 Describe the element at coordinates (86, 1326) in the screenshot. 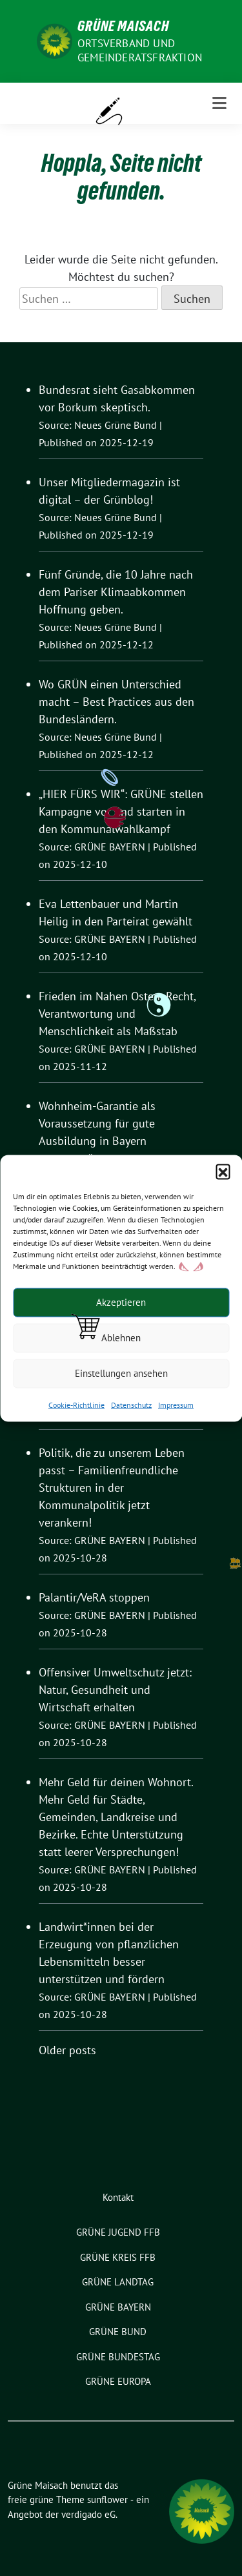

I see `view your shopping cart` at that location.